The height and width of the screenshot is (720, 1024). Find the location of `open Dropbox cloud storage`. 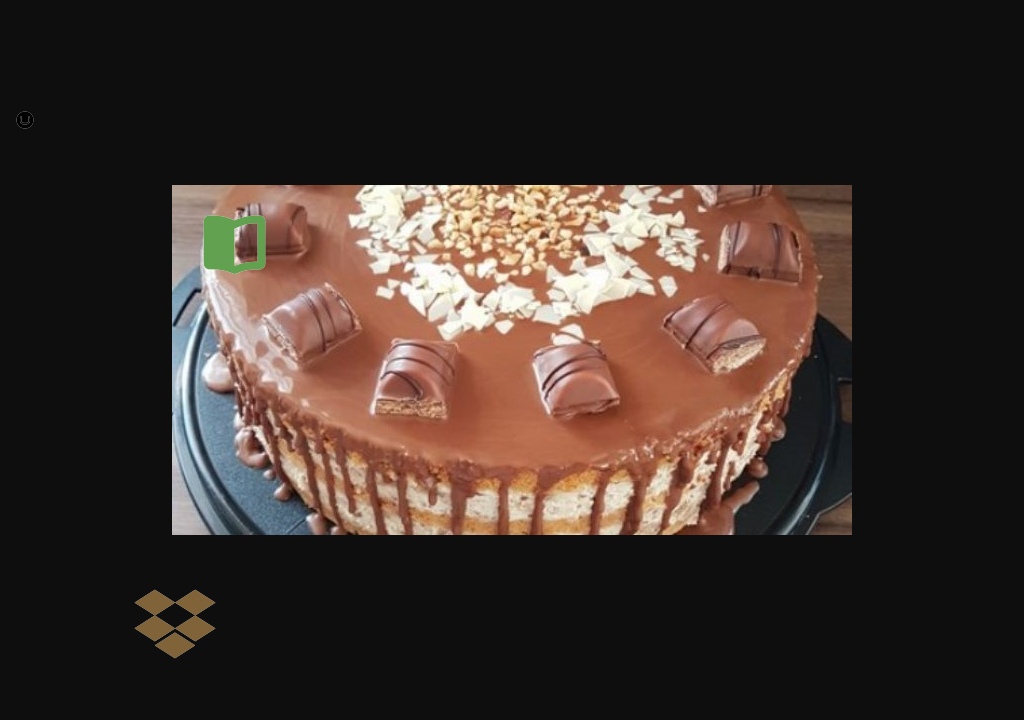

open Dropbox cloud storage is located at coordinates (175, 624).